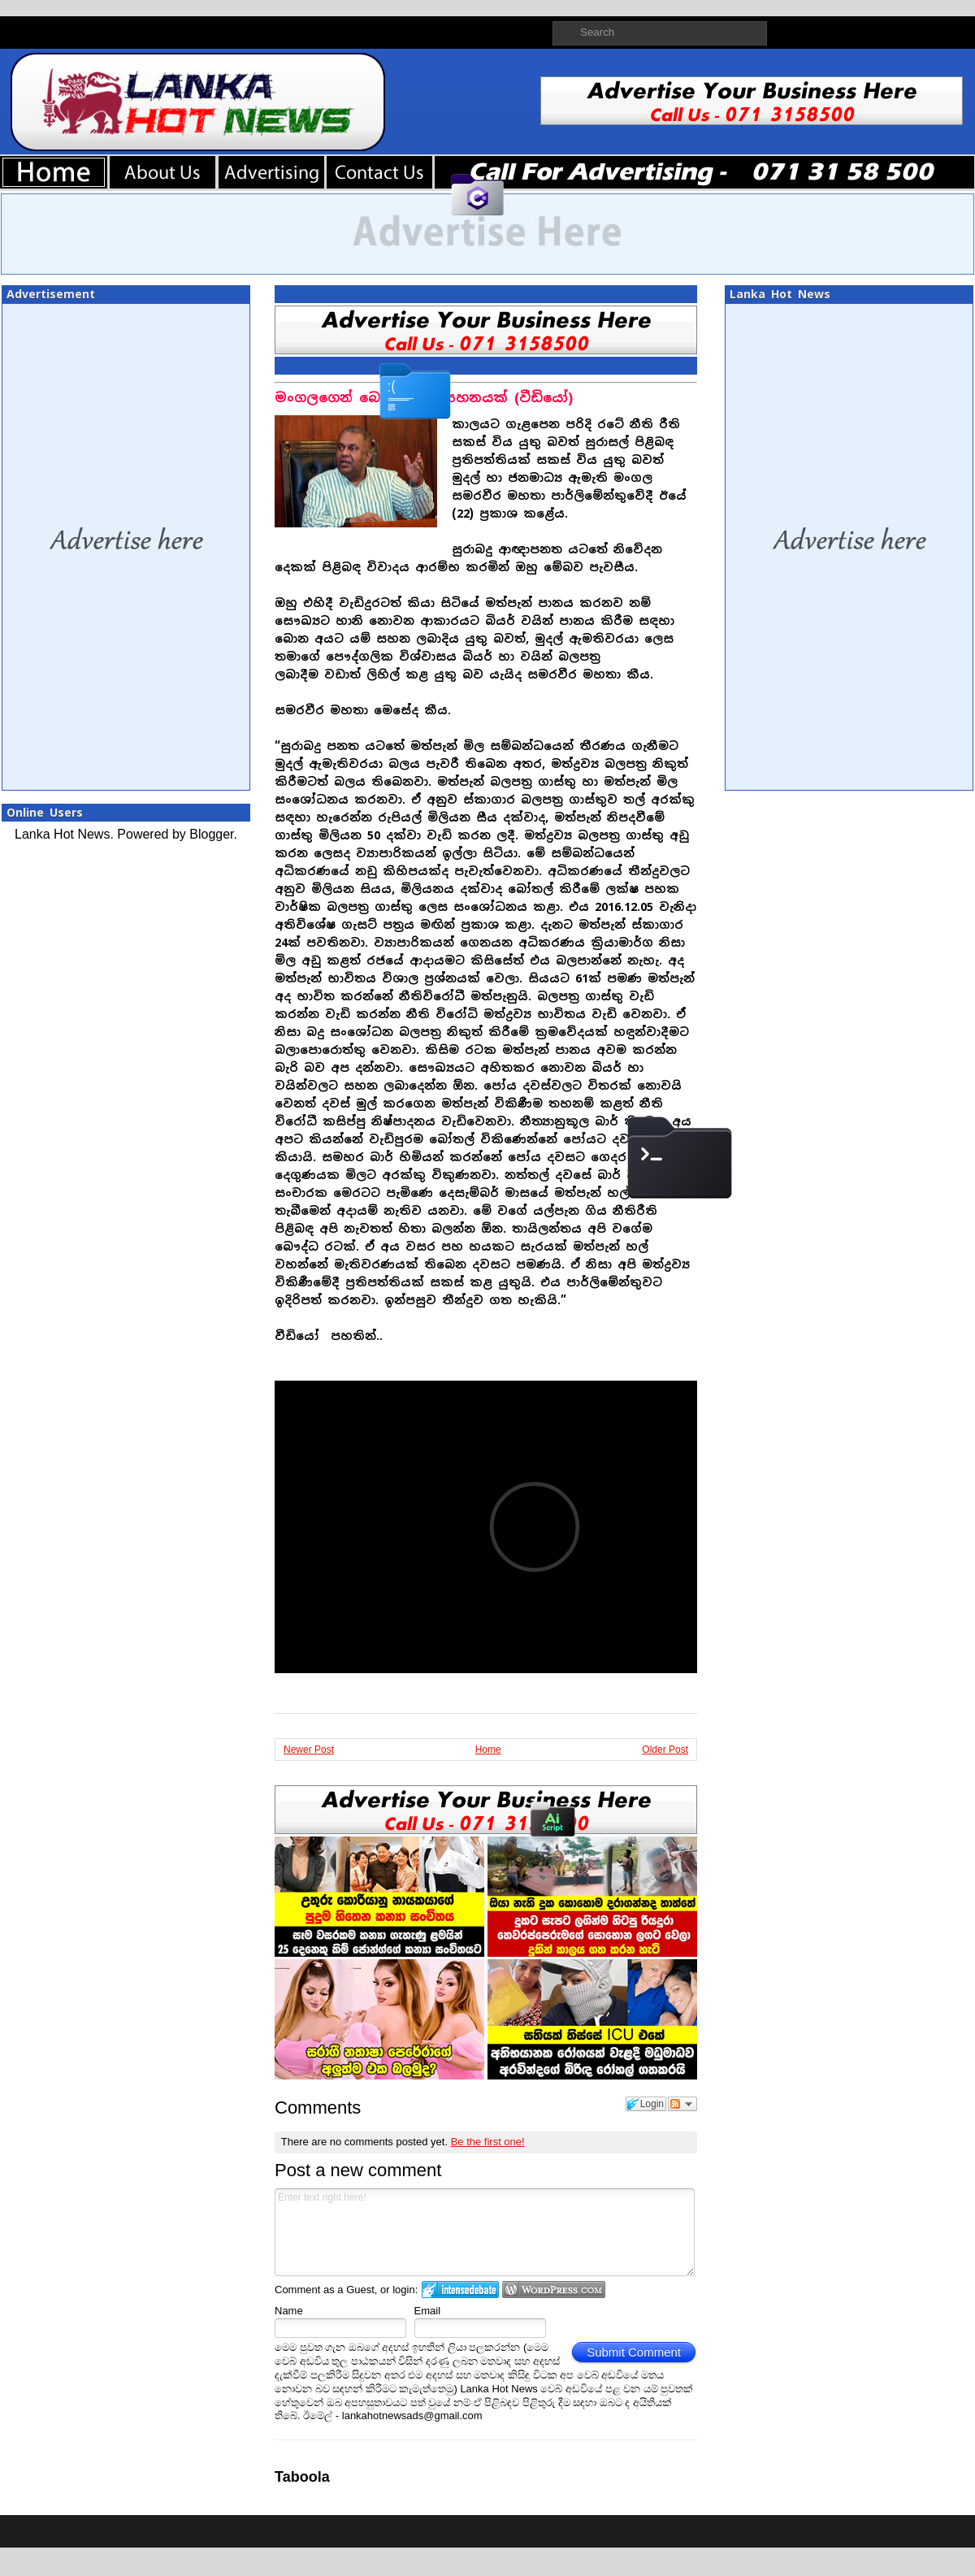  What do you see at coordinates (679, 1160) in the screenshot?
I see `open terminal or command line scripts folder` at bounding box center [679, 1160].